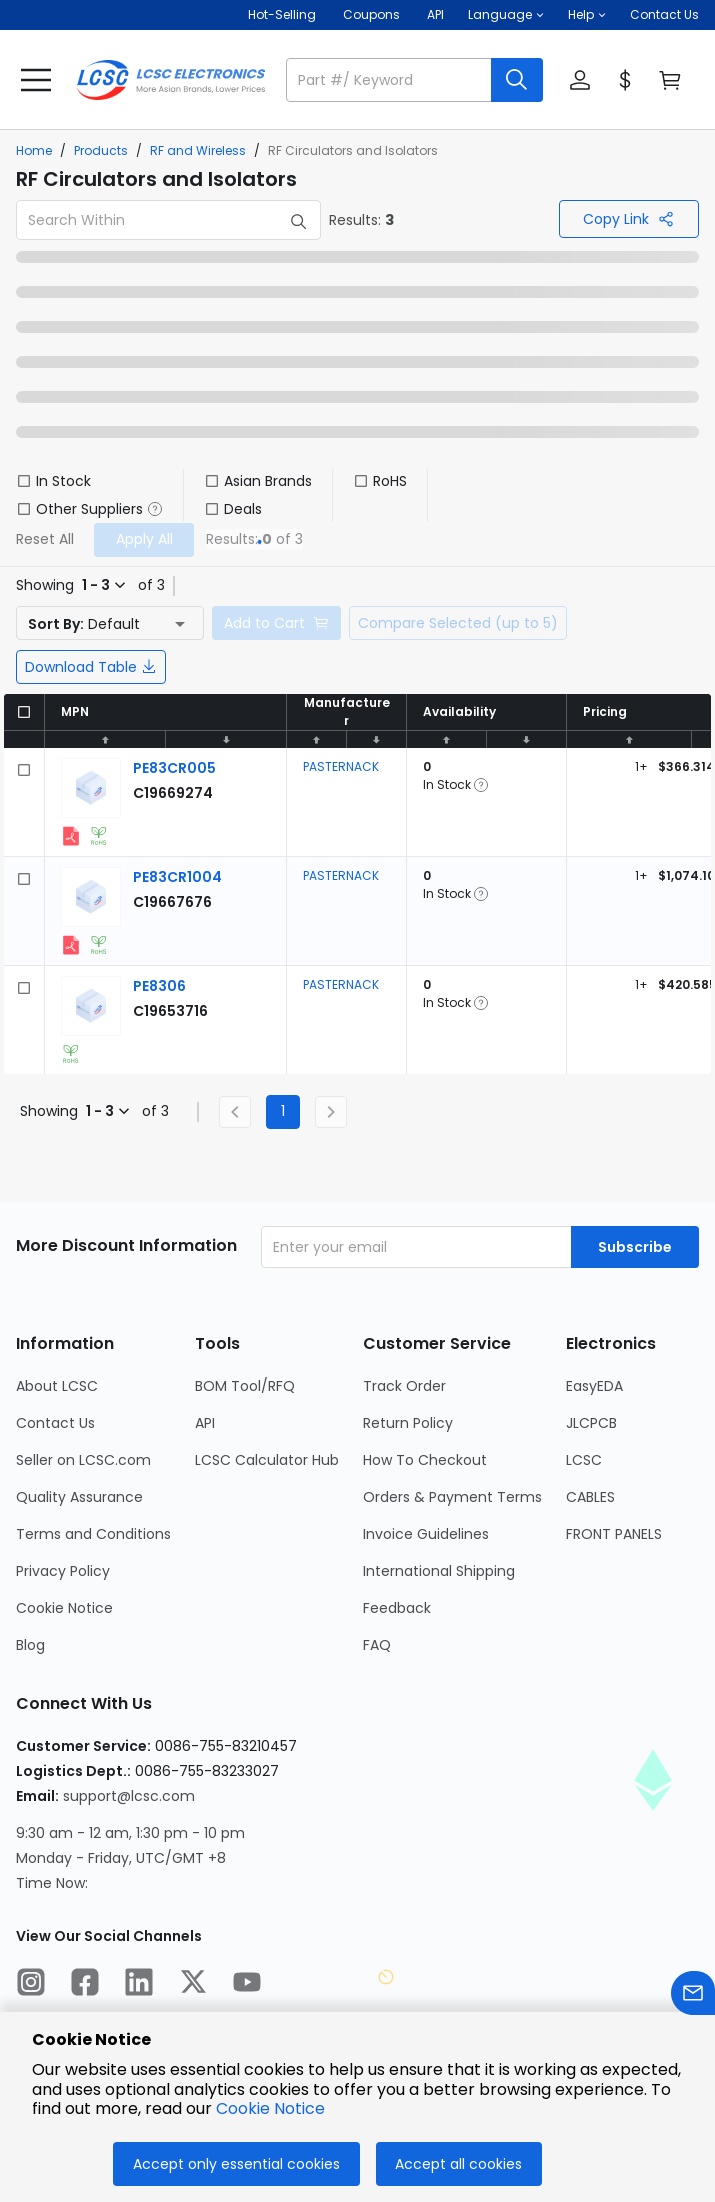  I want to click on Ethereum cryptocurrency logo, so click(653, 1780).